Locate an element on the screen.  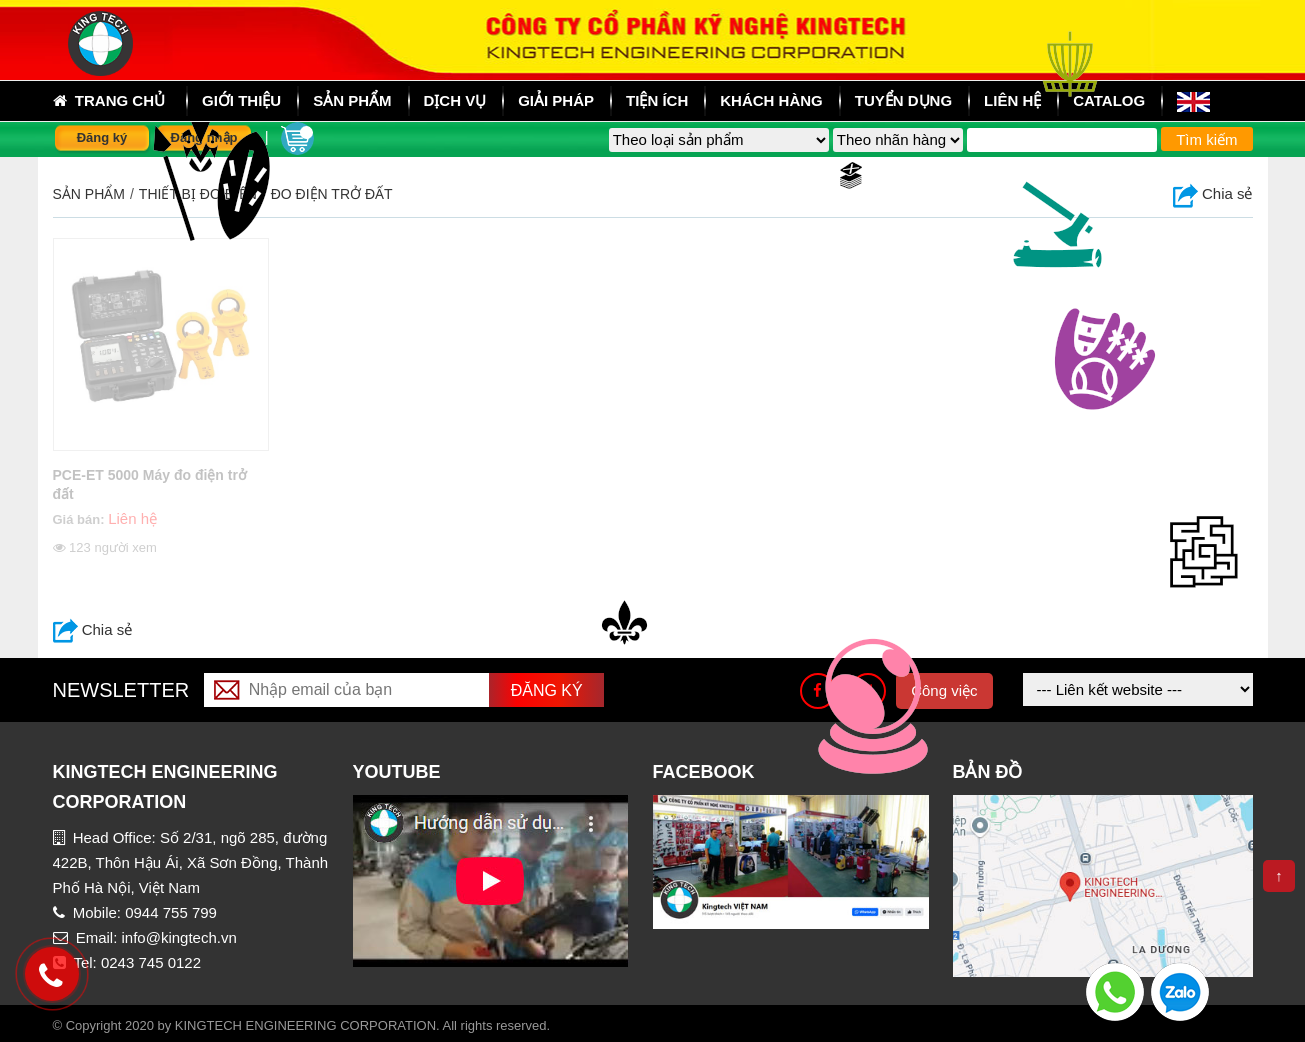
delete or remove a card from your deck is located at coordinates (851, 174).